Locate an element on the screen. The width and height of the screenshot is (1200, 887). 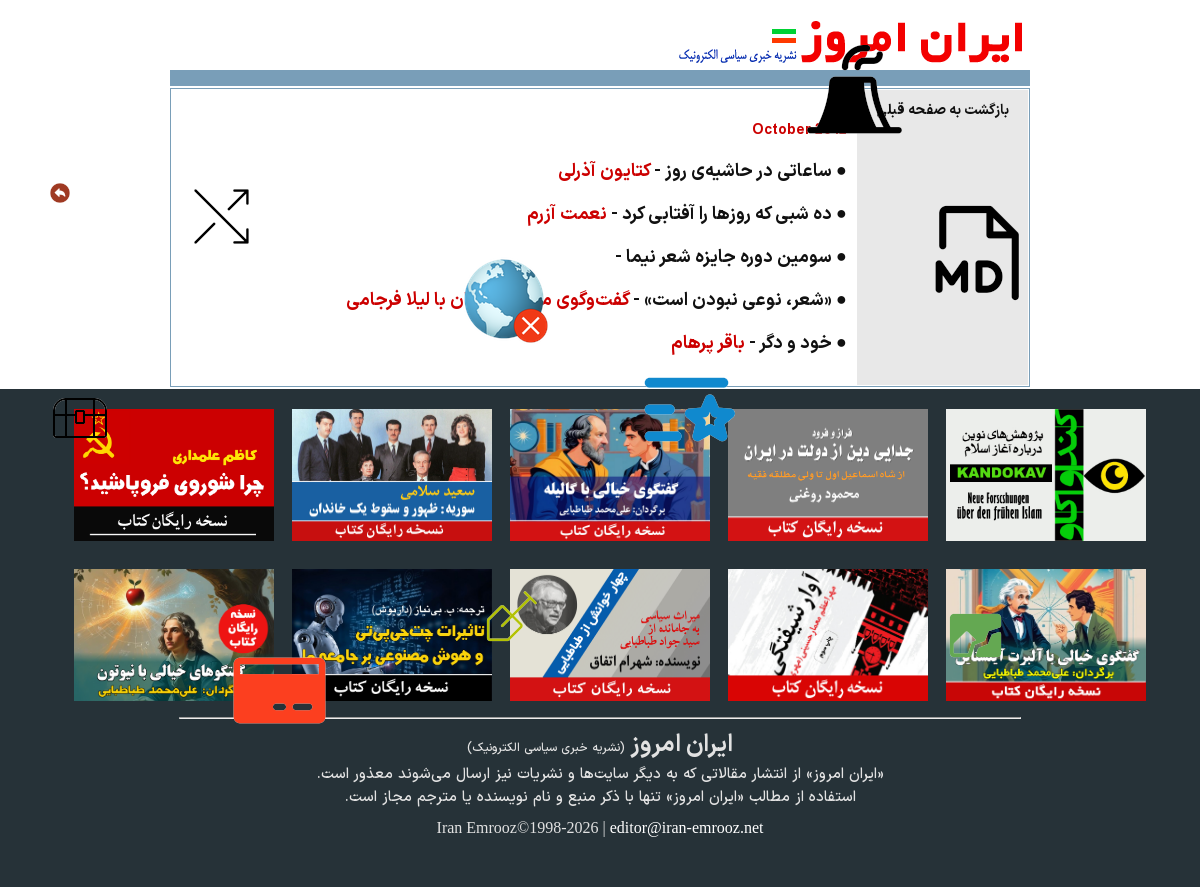
shuffle or randomize playback order is located at coordinates (221, 216).